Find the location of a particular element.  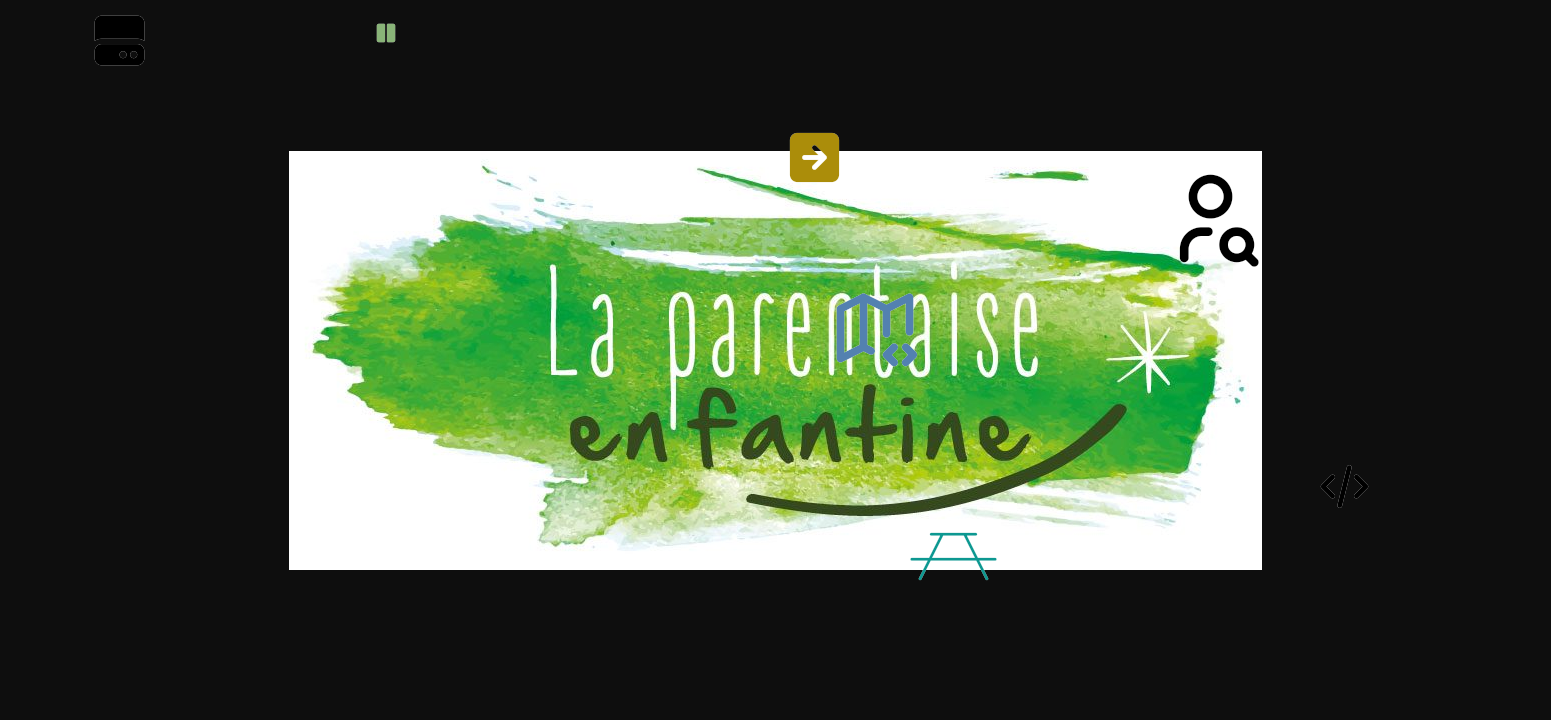

switch to two-column layout is located at coordinates (386, 33).